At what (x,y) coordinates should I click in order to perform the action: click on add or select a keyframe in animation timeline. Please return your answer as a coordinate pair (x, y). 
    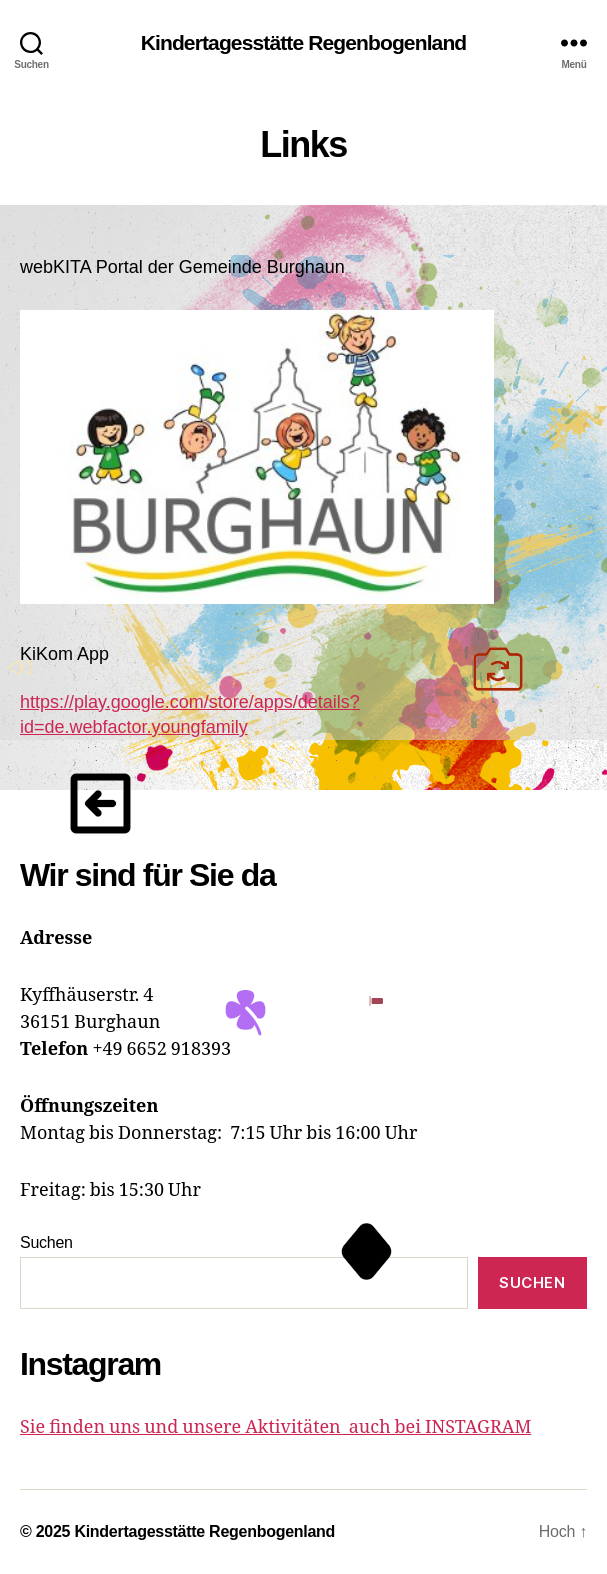
    Looking at the image, I should click on (366, 1251).